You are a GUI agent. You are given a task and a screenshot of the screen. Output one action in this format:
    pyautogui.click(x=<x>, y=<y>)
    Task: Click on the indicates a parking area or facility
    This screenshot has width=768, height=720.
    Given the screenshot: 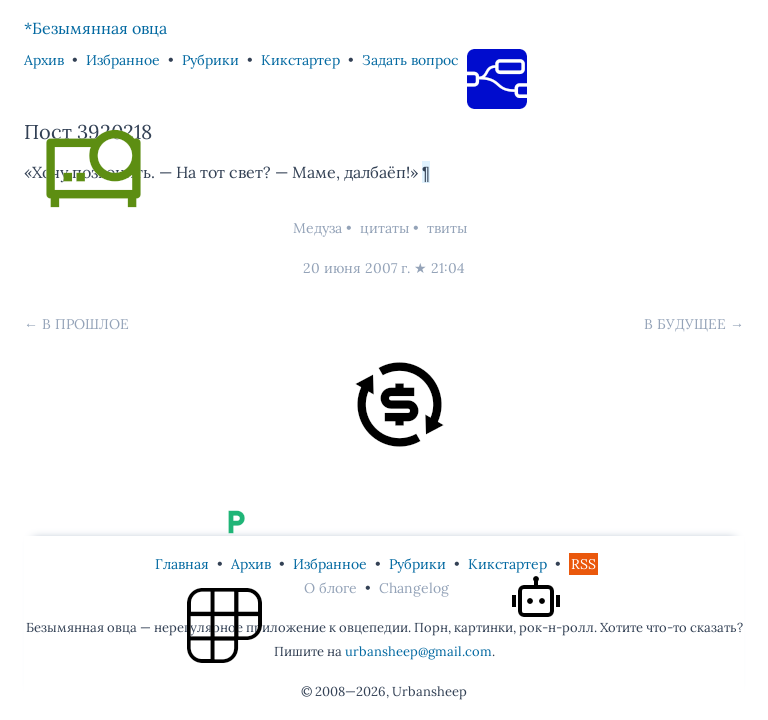 What is the action you would take?
    pyautogui.click(x=236, y=522)
    